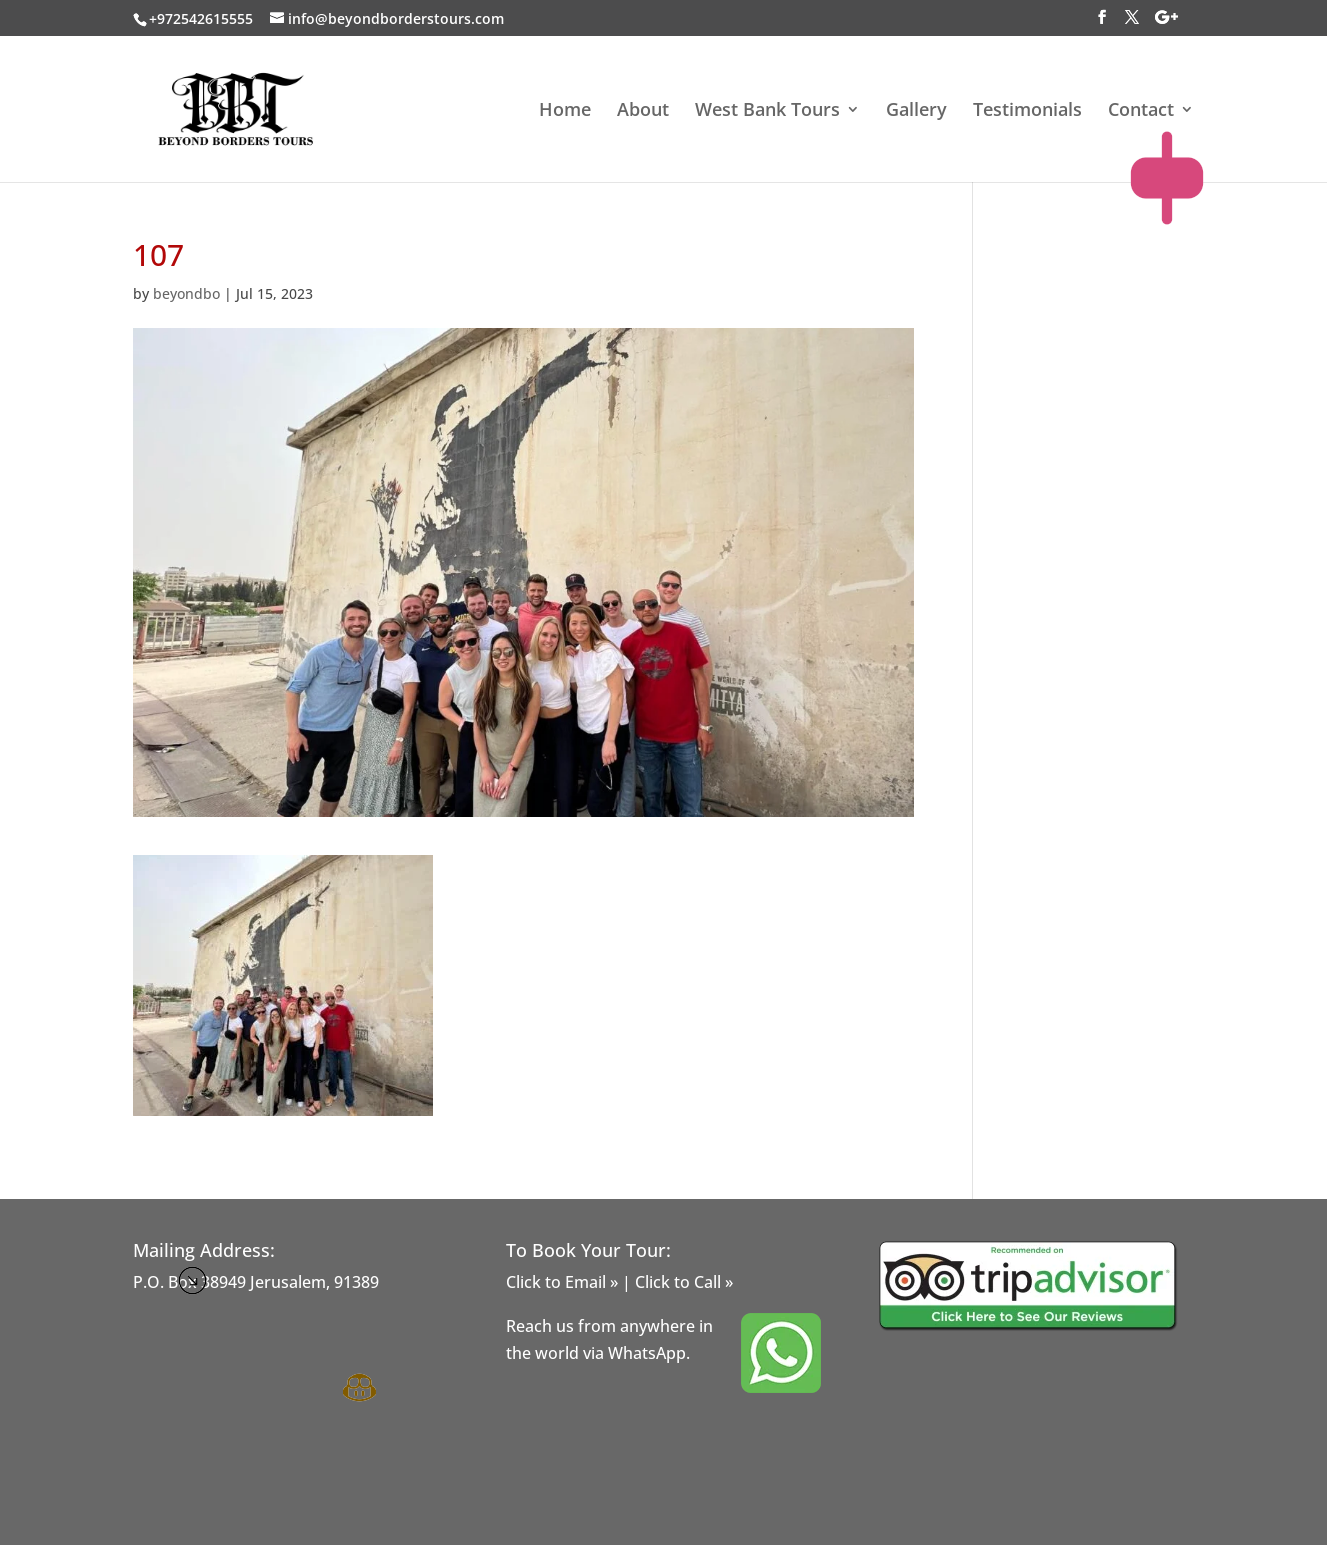 The height and width of the screenshot is (1545, 1327). Describe the element at coordinates (192, 1280) in the screenshot. I see `navigate to the next item or section` at that location.